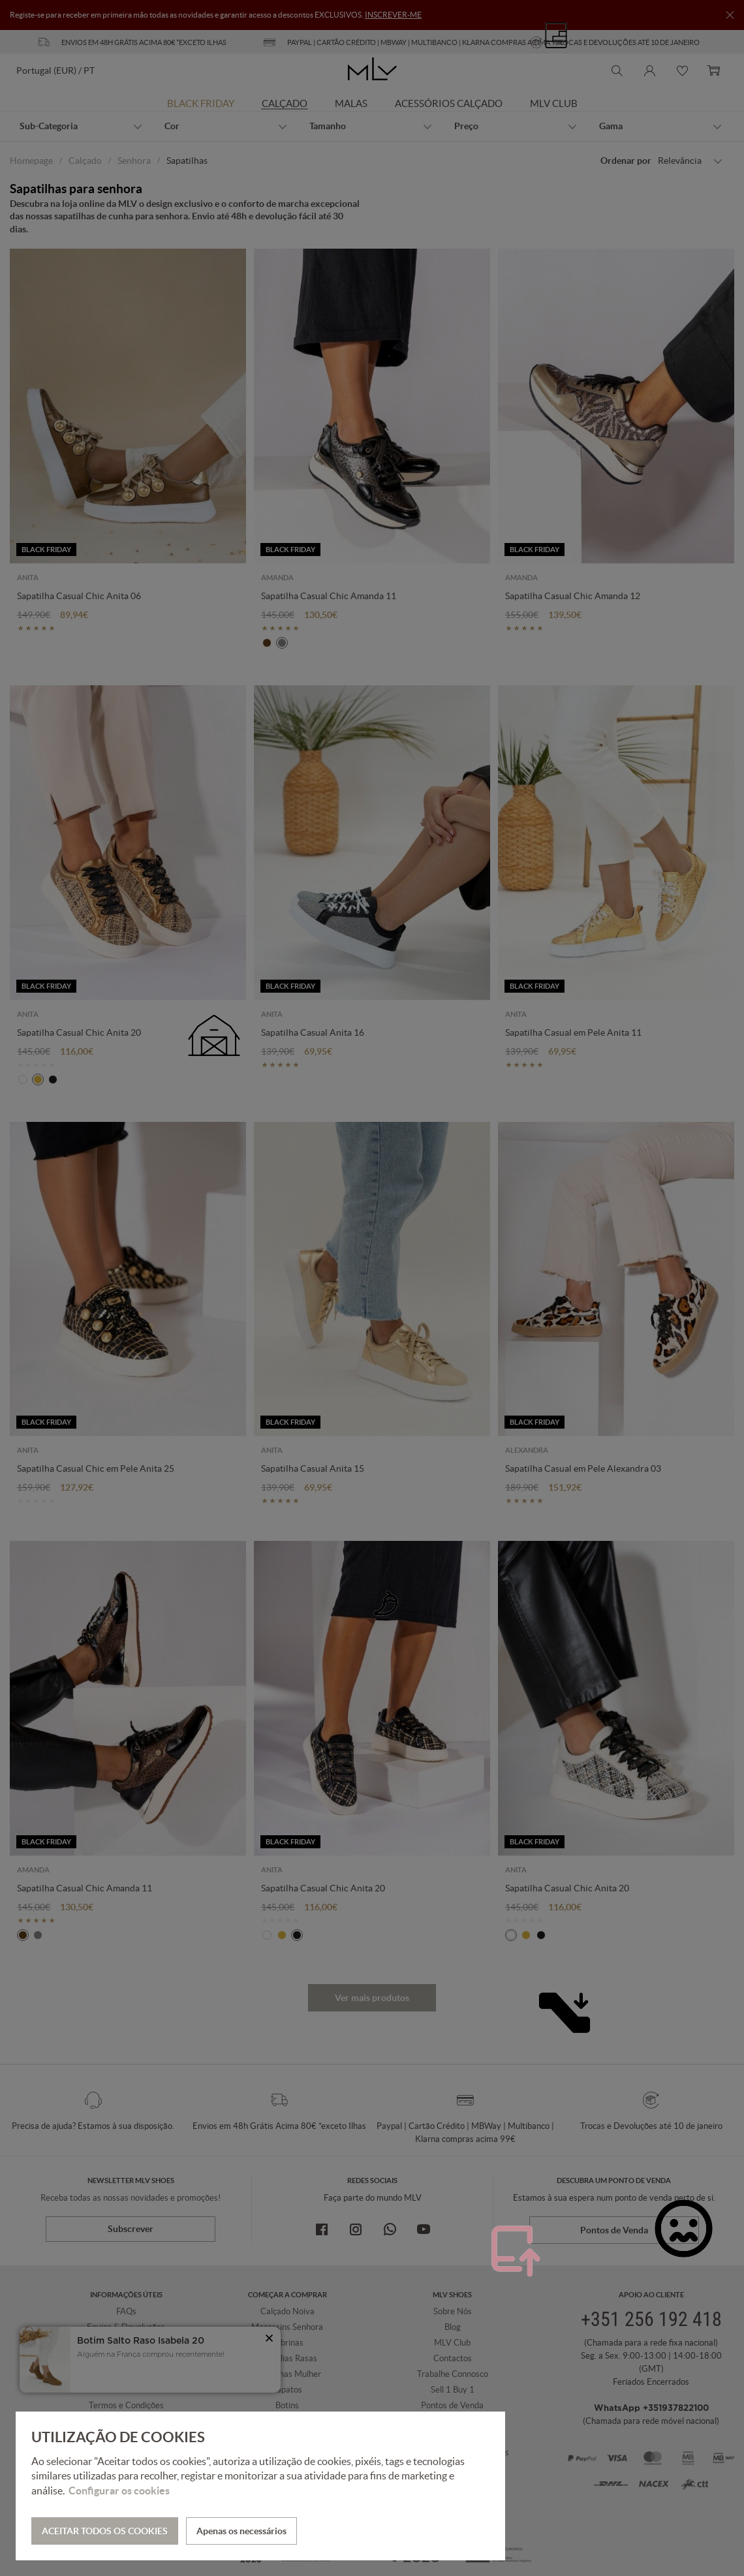 This screenshot has width=744, height=2576. Describe the element at coordinates (556, 35) in the screenshot. I see `indicates stairs or stairway access` at that location.